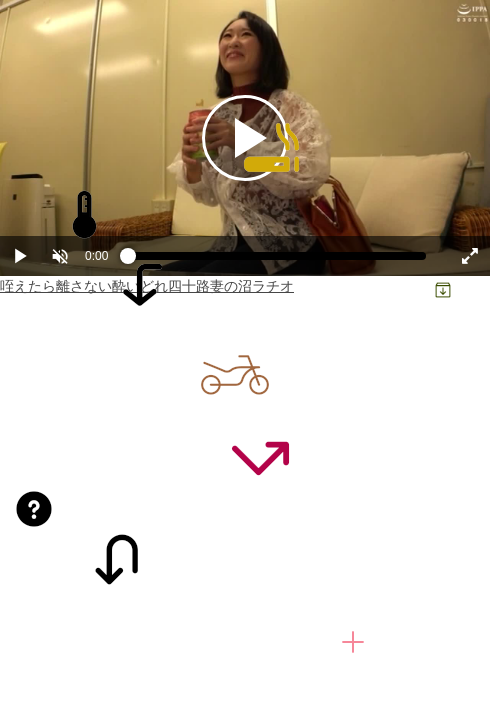 This screenshot has width=490, height=720. Describe the element at coordinates (443, 290) in the screenshot. I see `download to storage or archive` at that location.